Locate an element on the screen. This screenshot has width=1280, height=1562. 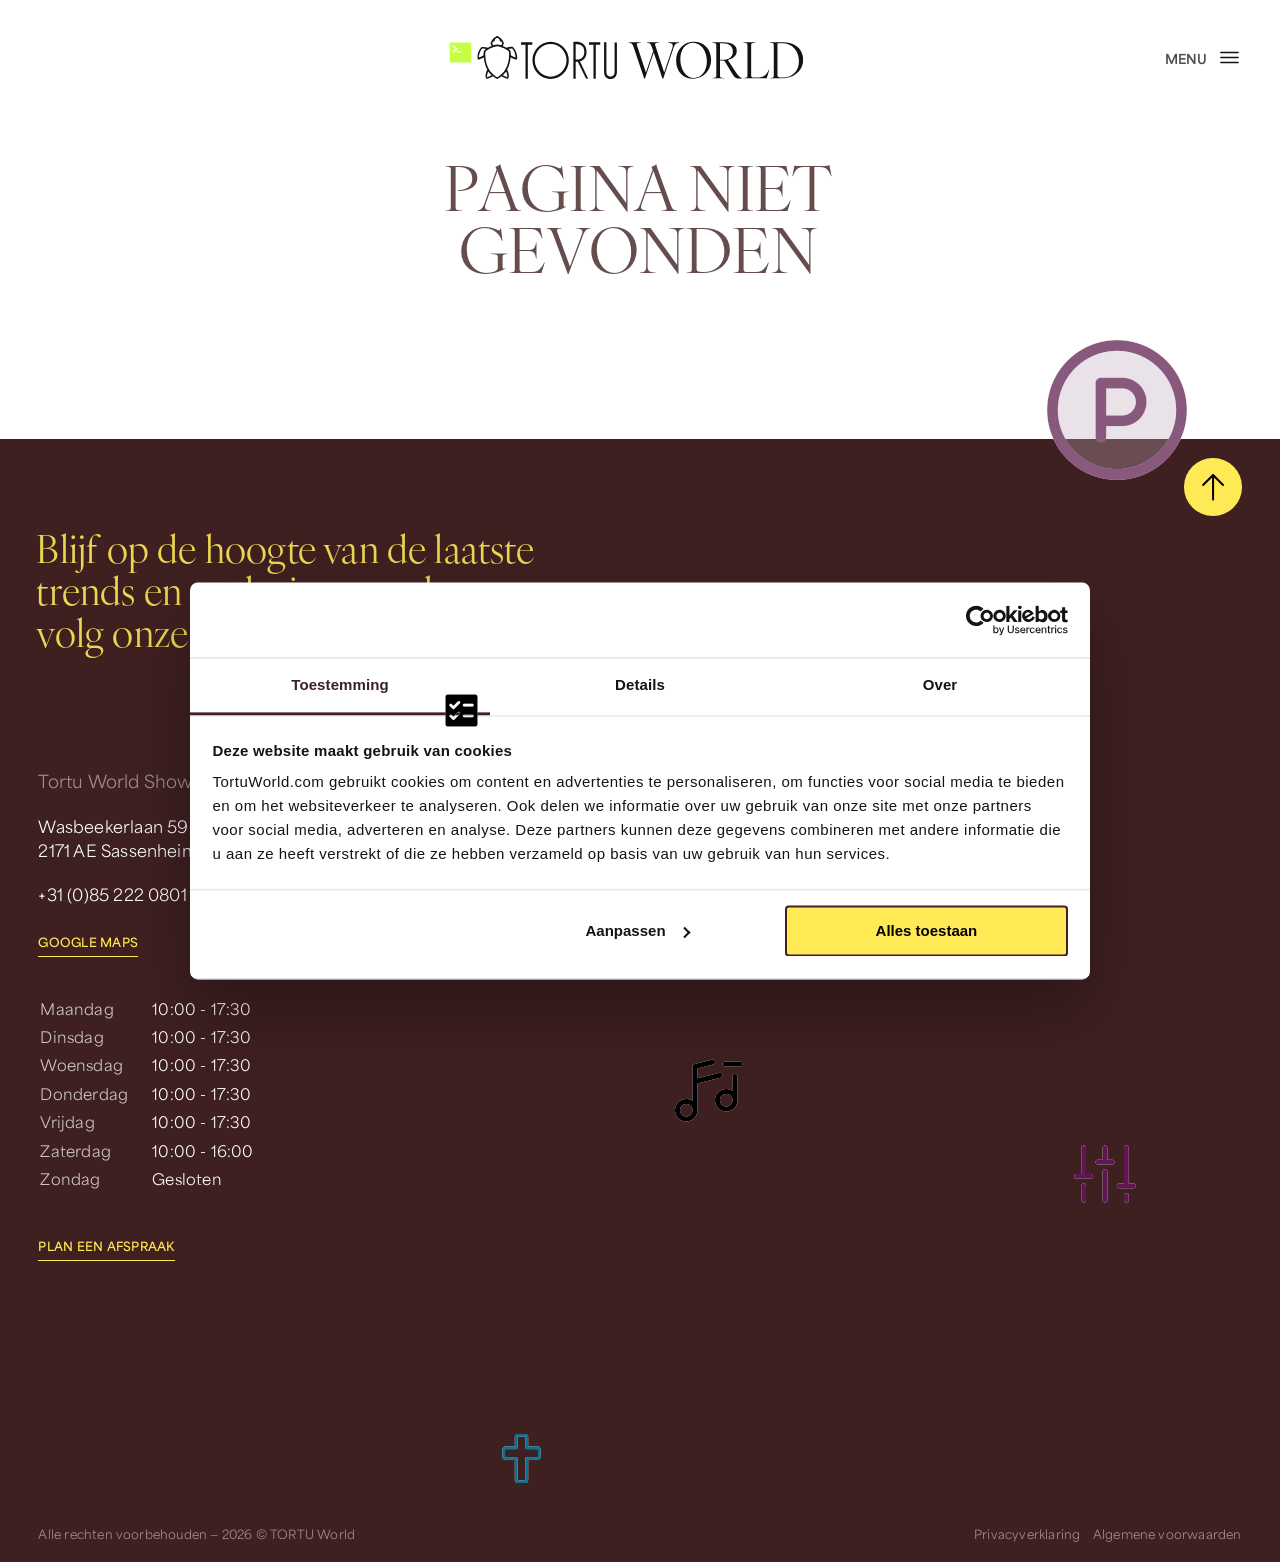
open command line interface is located at coordinates (460, 52).